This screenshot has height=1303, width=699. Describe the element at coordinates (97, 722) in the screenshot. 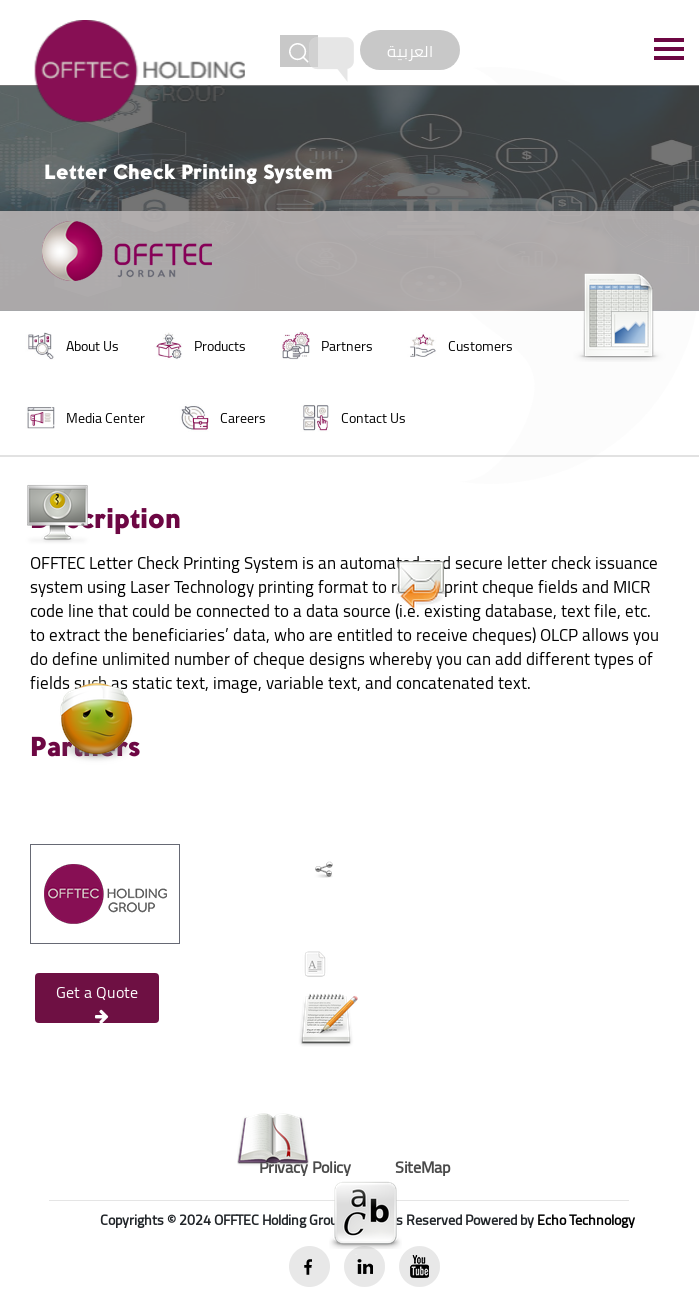

I see `indicates user is feeling unwell or sick` at that location.